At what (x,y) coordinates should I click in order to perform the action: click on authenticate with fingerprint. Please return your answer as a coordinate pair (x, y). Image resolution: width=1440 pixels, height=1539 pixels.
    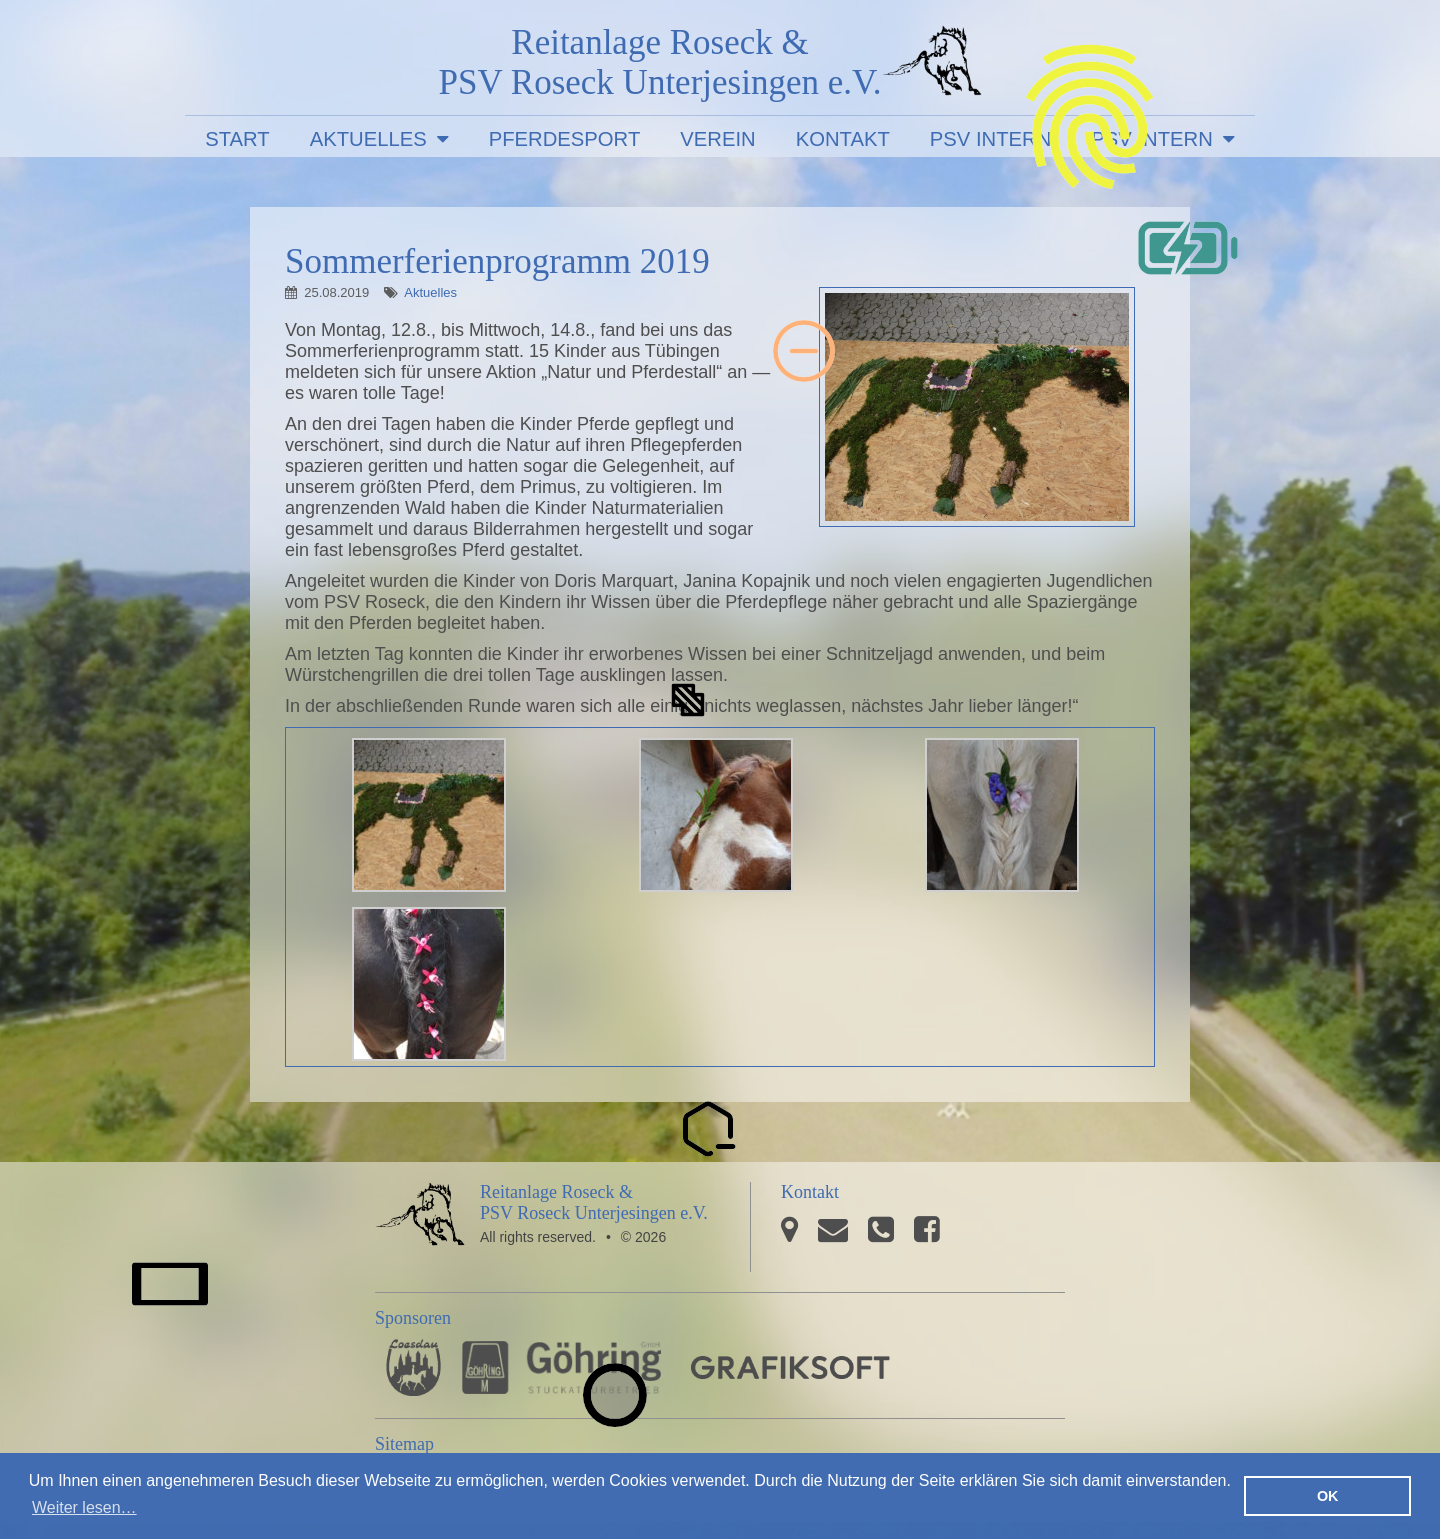
    Looking at the image, I should click on (1089, 116).